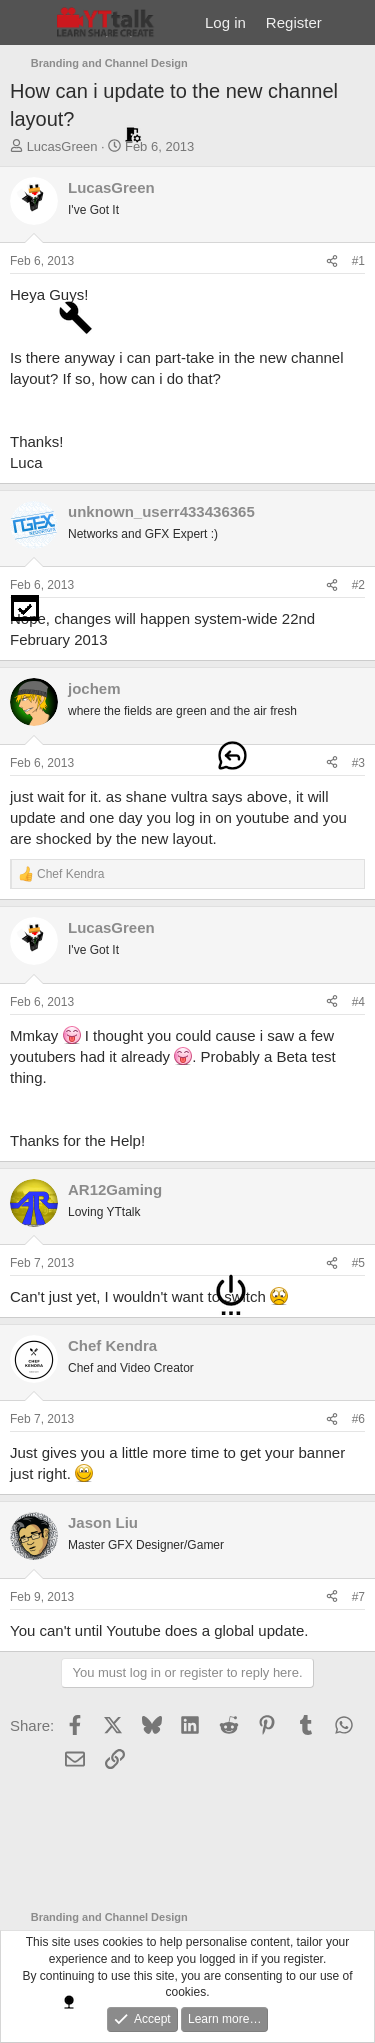 The width and height of the screenshot is (375, 2043). I want to click on reply to a message, so click(232, 755).